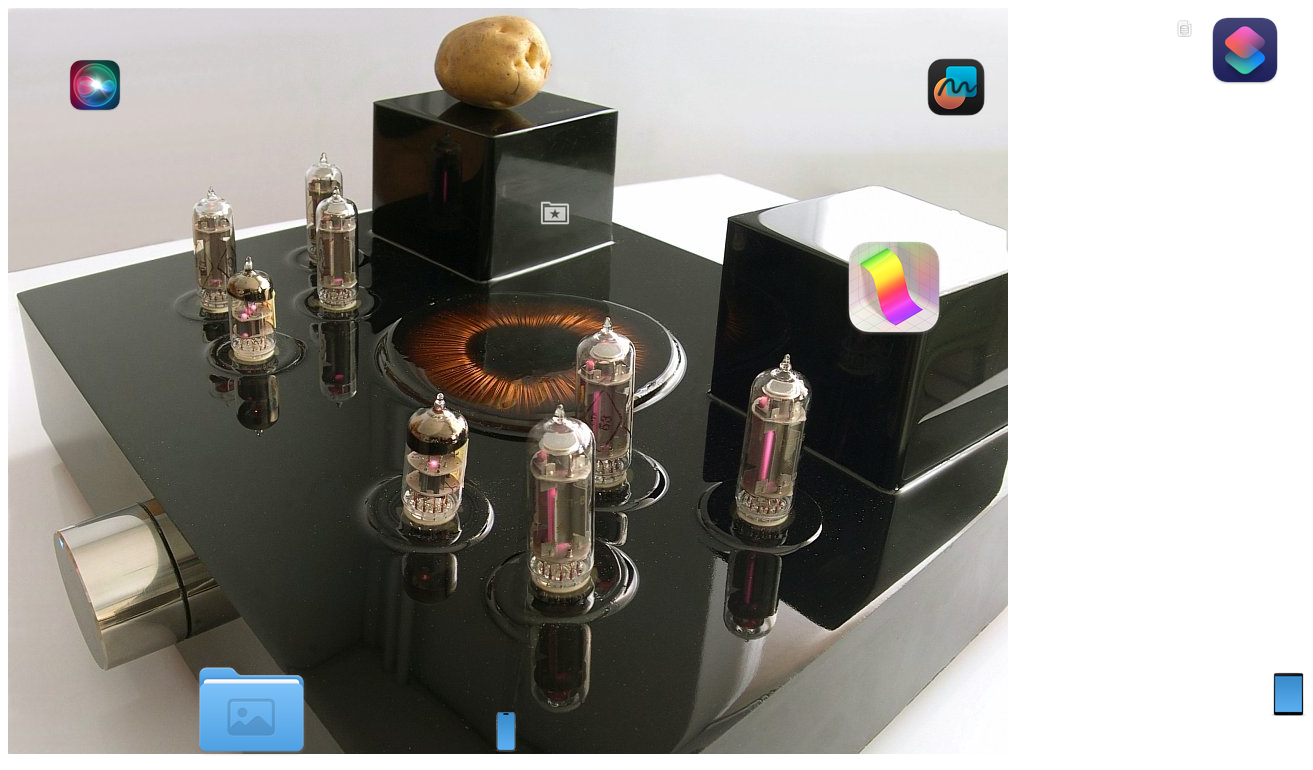 The height and width of the screenshot is (770, 1313). What do you see at coordinates (506, 732) in the screenshot?
I see `connected iPhone device` at bounding box center [506, 732].